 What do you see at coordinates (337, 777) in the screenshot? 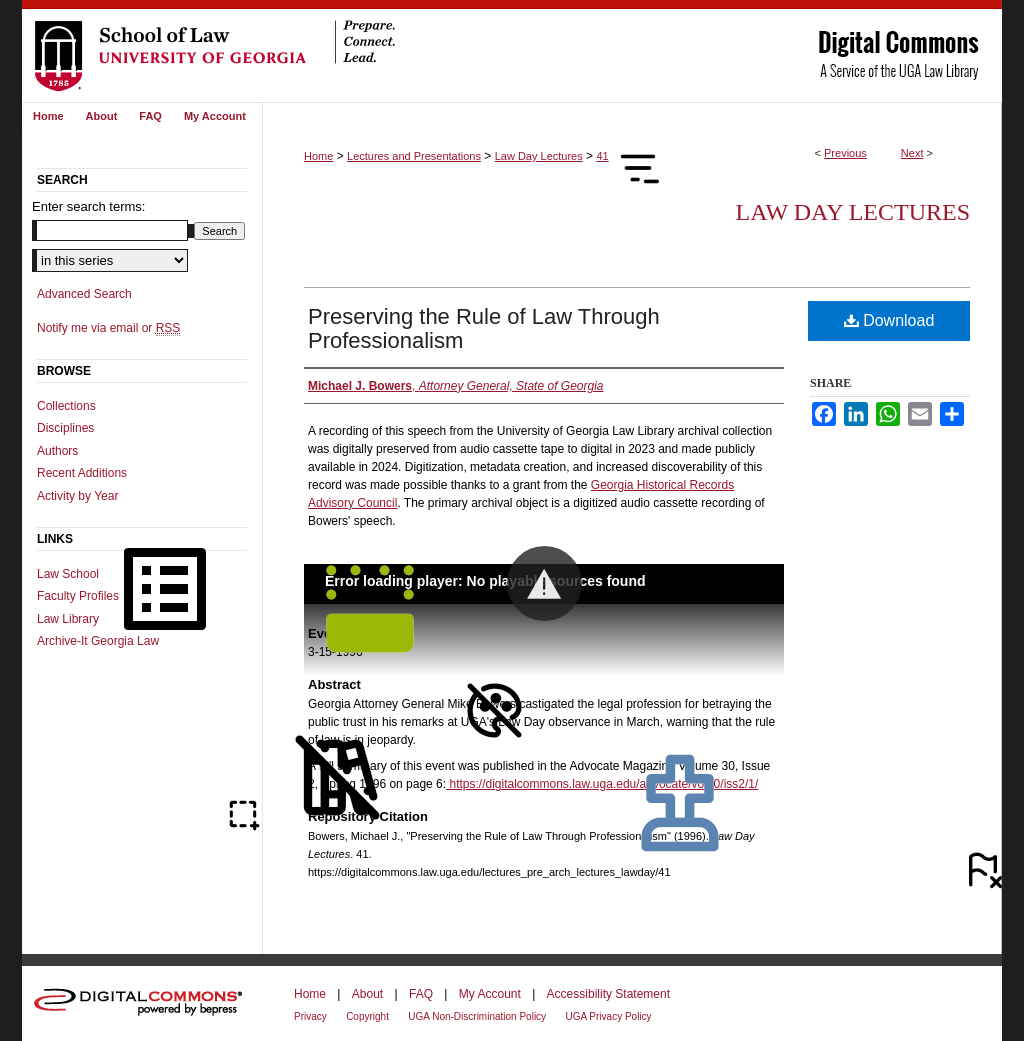
I see `library or reading feature unavailable` at bounding box center [337, 777].